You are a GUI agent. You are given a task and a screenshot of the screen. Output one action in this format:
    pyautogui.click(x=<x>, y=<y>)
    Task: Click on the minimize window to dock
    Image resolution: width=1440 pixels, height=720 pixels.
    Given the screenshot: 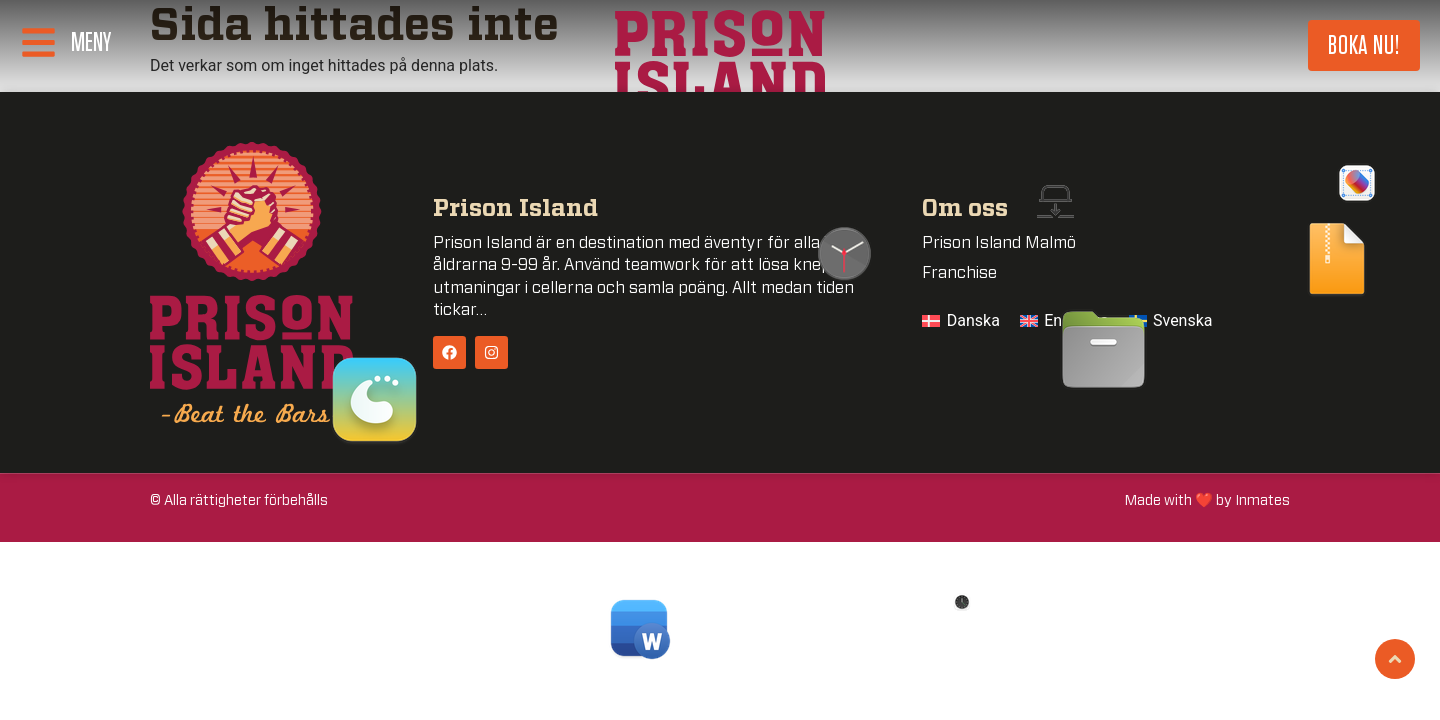 What is the action you would take?
    pyautogui.click(x=1055, y=201)
    